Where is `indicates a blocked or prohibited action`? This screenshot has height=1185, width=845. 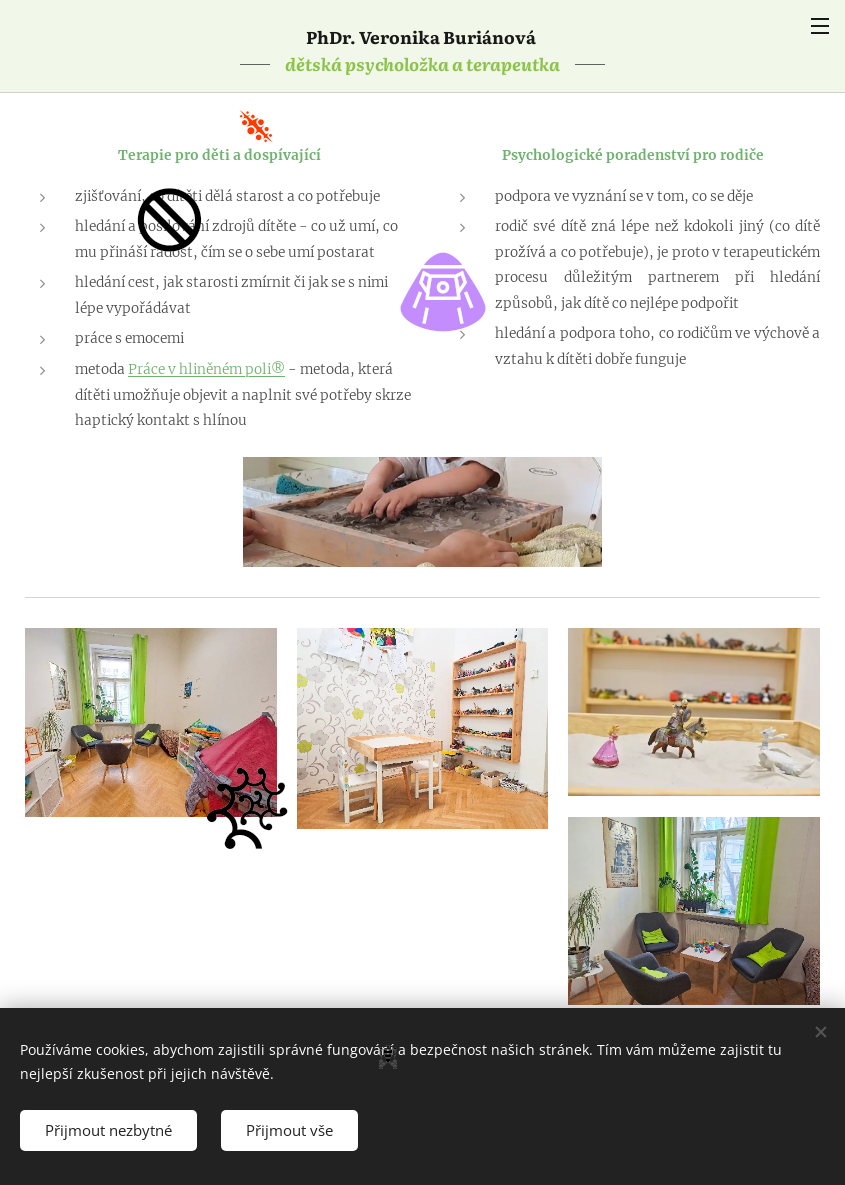 indicates a blocked or prohibited action is located at coordinates (169, 219).